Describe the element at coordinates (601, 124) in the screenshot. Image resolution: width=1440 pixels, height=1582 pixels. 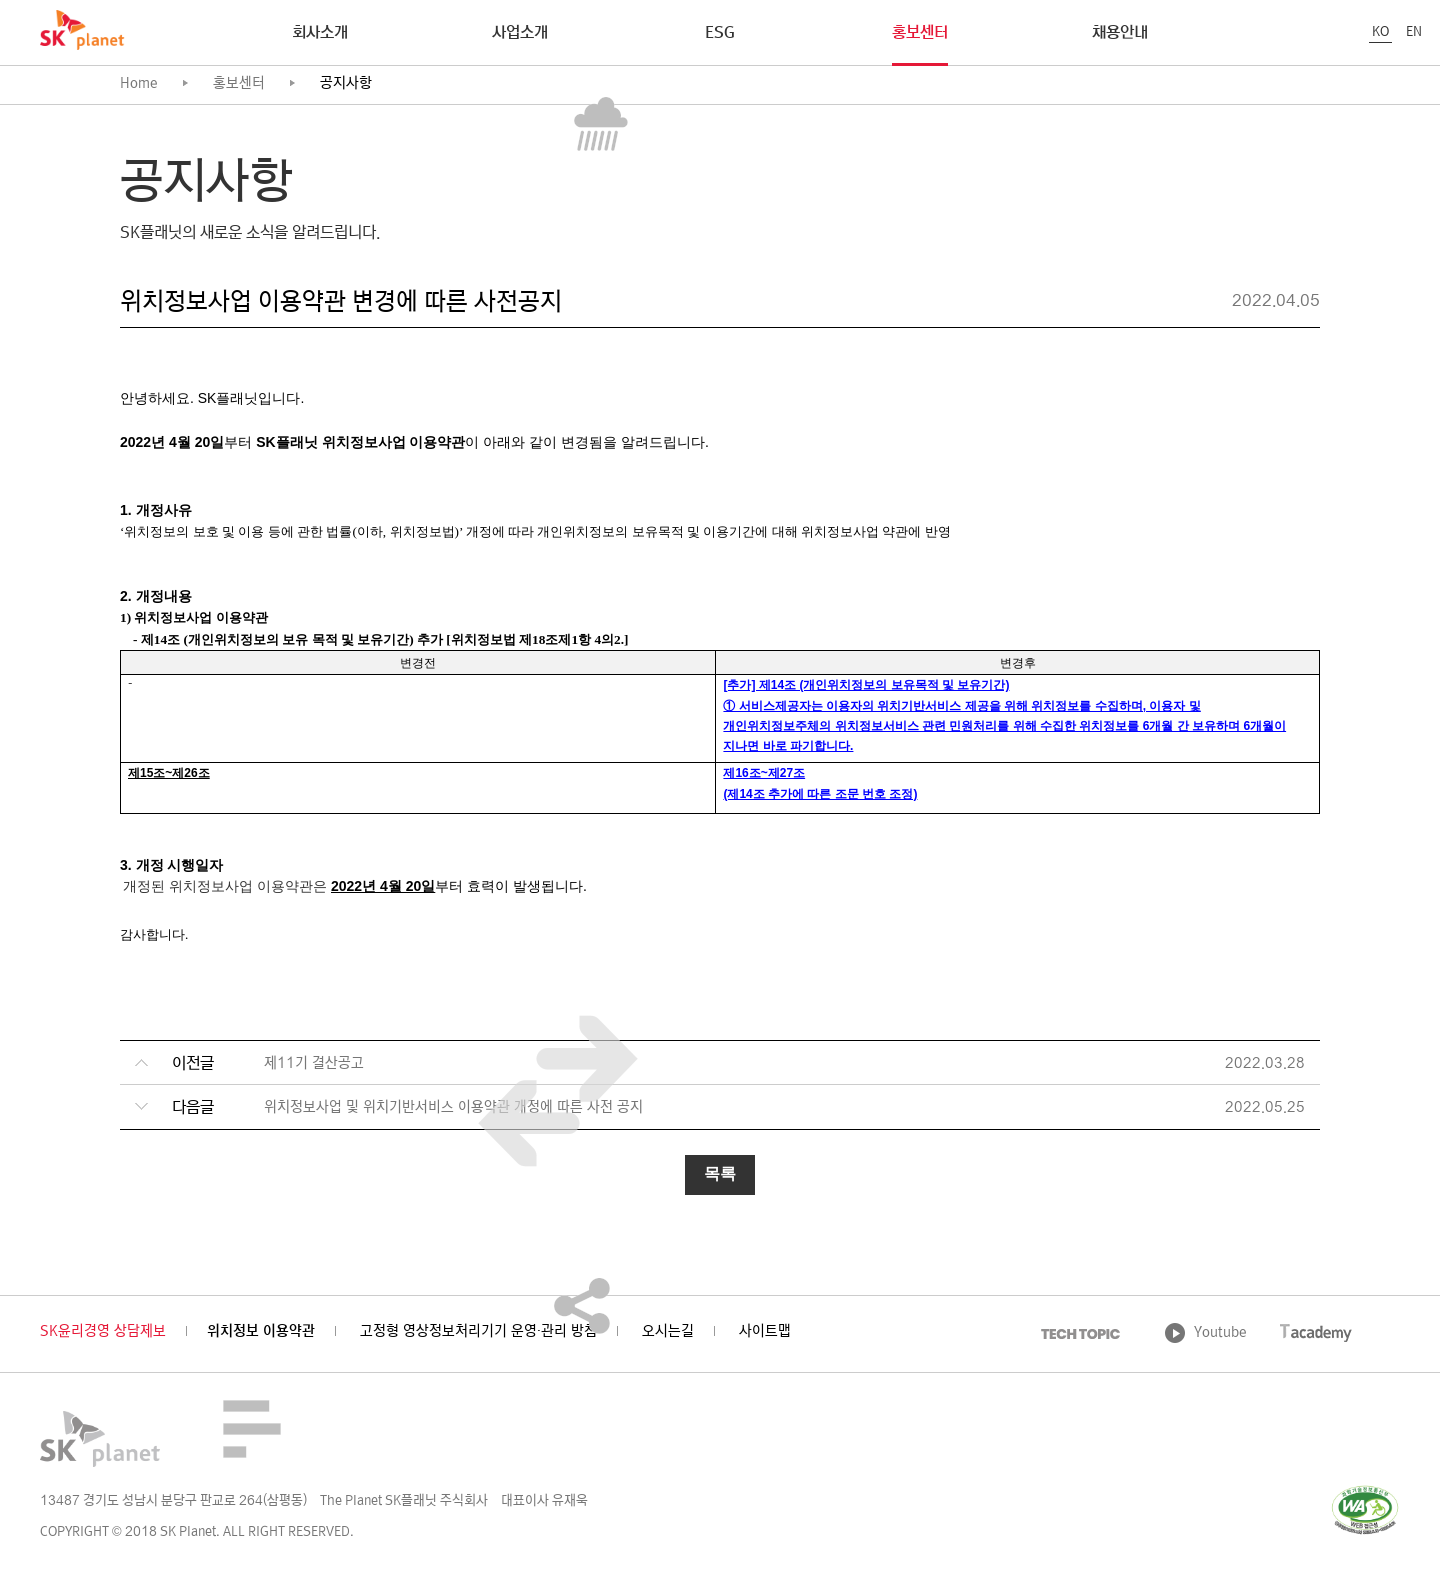
I see `indicates rainy weather conditions` at that location.